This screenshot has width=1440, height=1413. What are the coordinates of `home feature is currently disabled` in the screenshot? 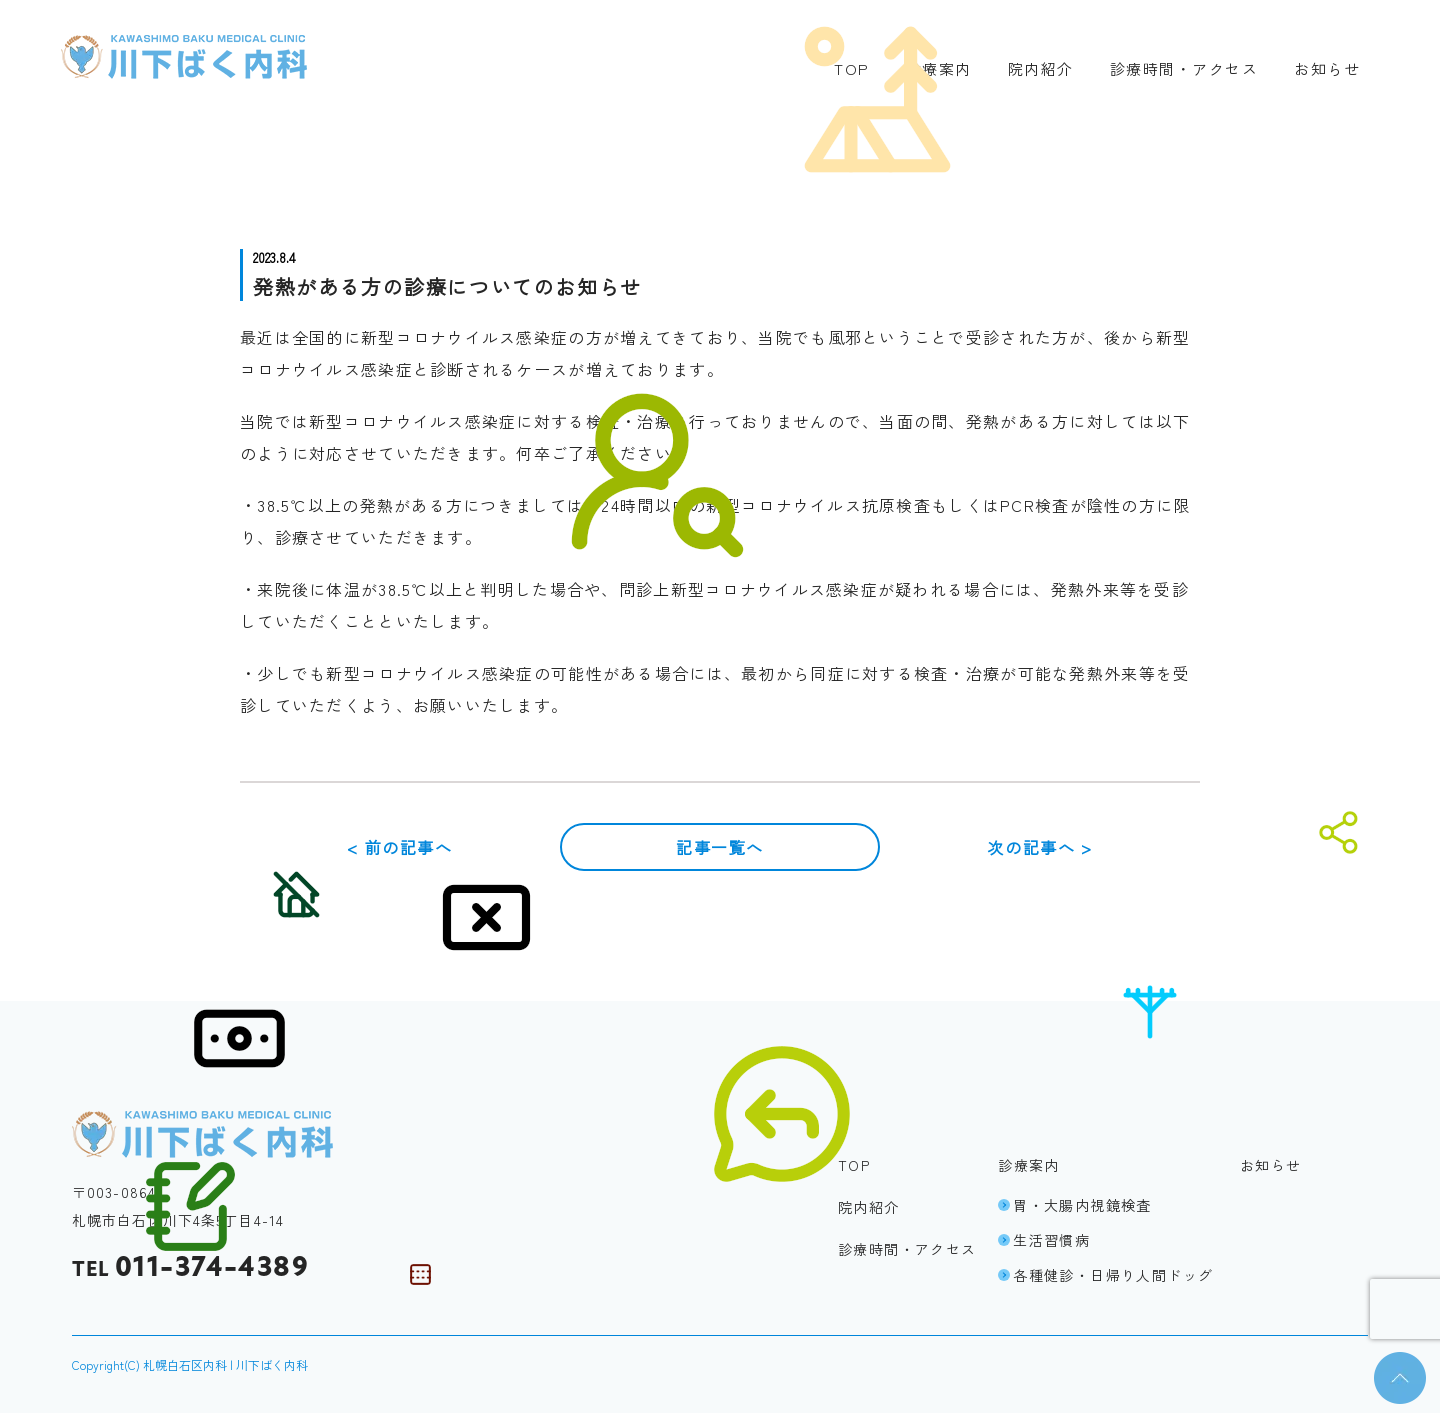 It's located at (296, 894).